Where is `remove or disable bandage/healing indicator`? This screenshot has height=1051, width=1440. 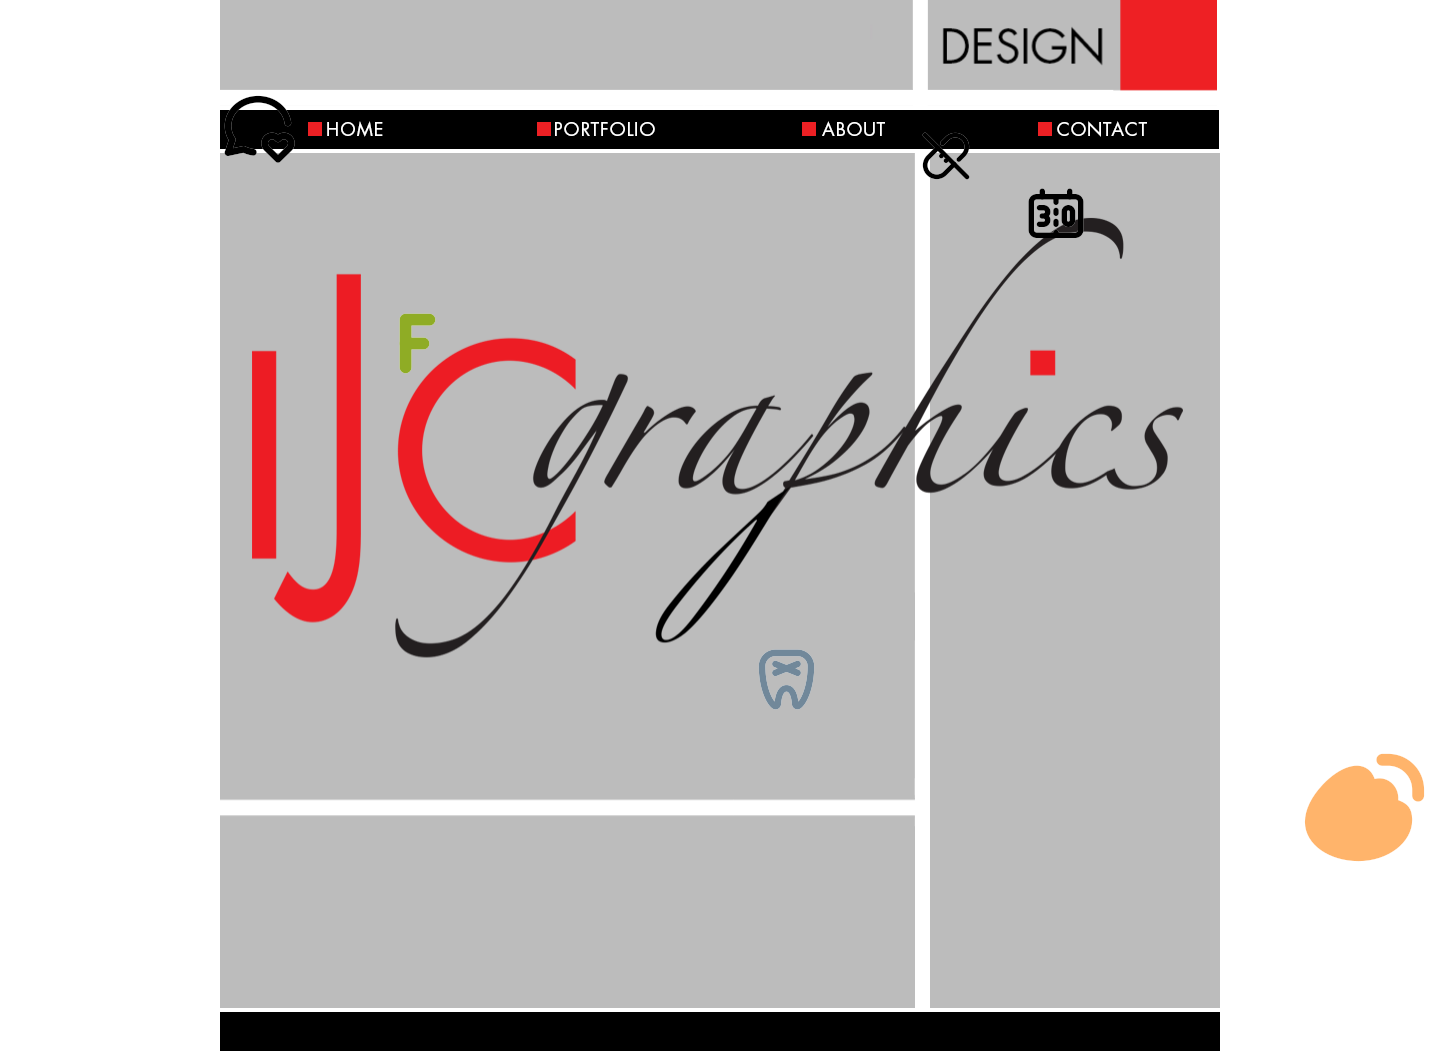
remove or disable bandage/healing indicator is located at coordinates (946, 156).